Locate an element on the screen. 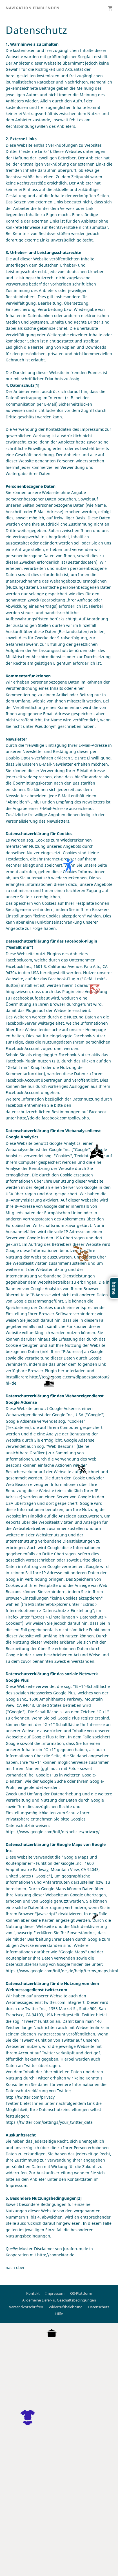  indicates damage or injury status in a game is located at coordinates (82, 1469).